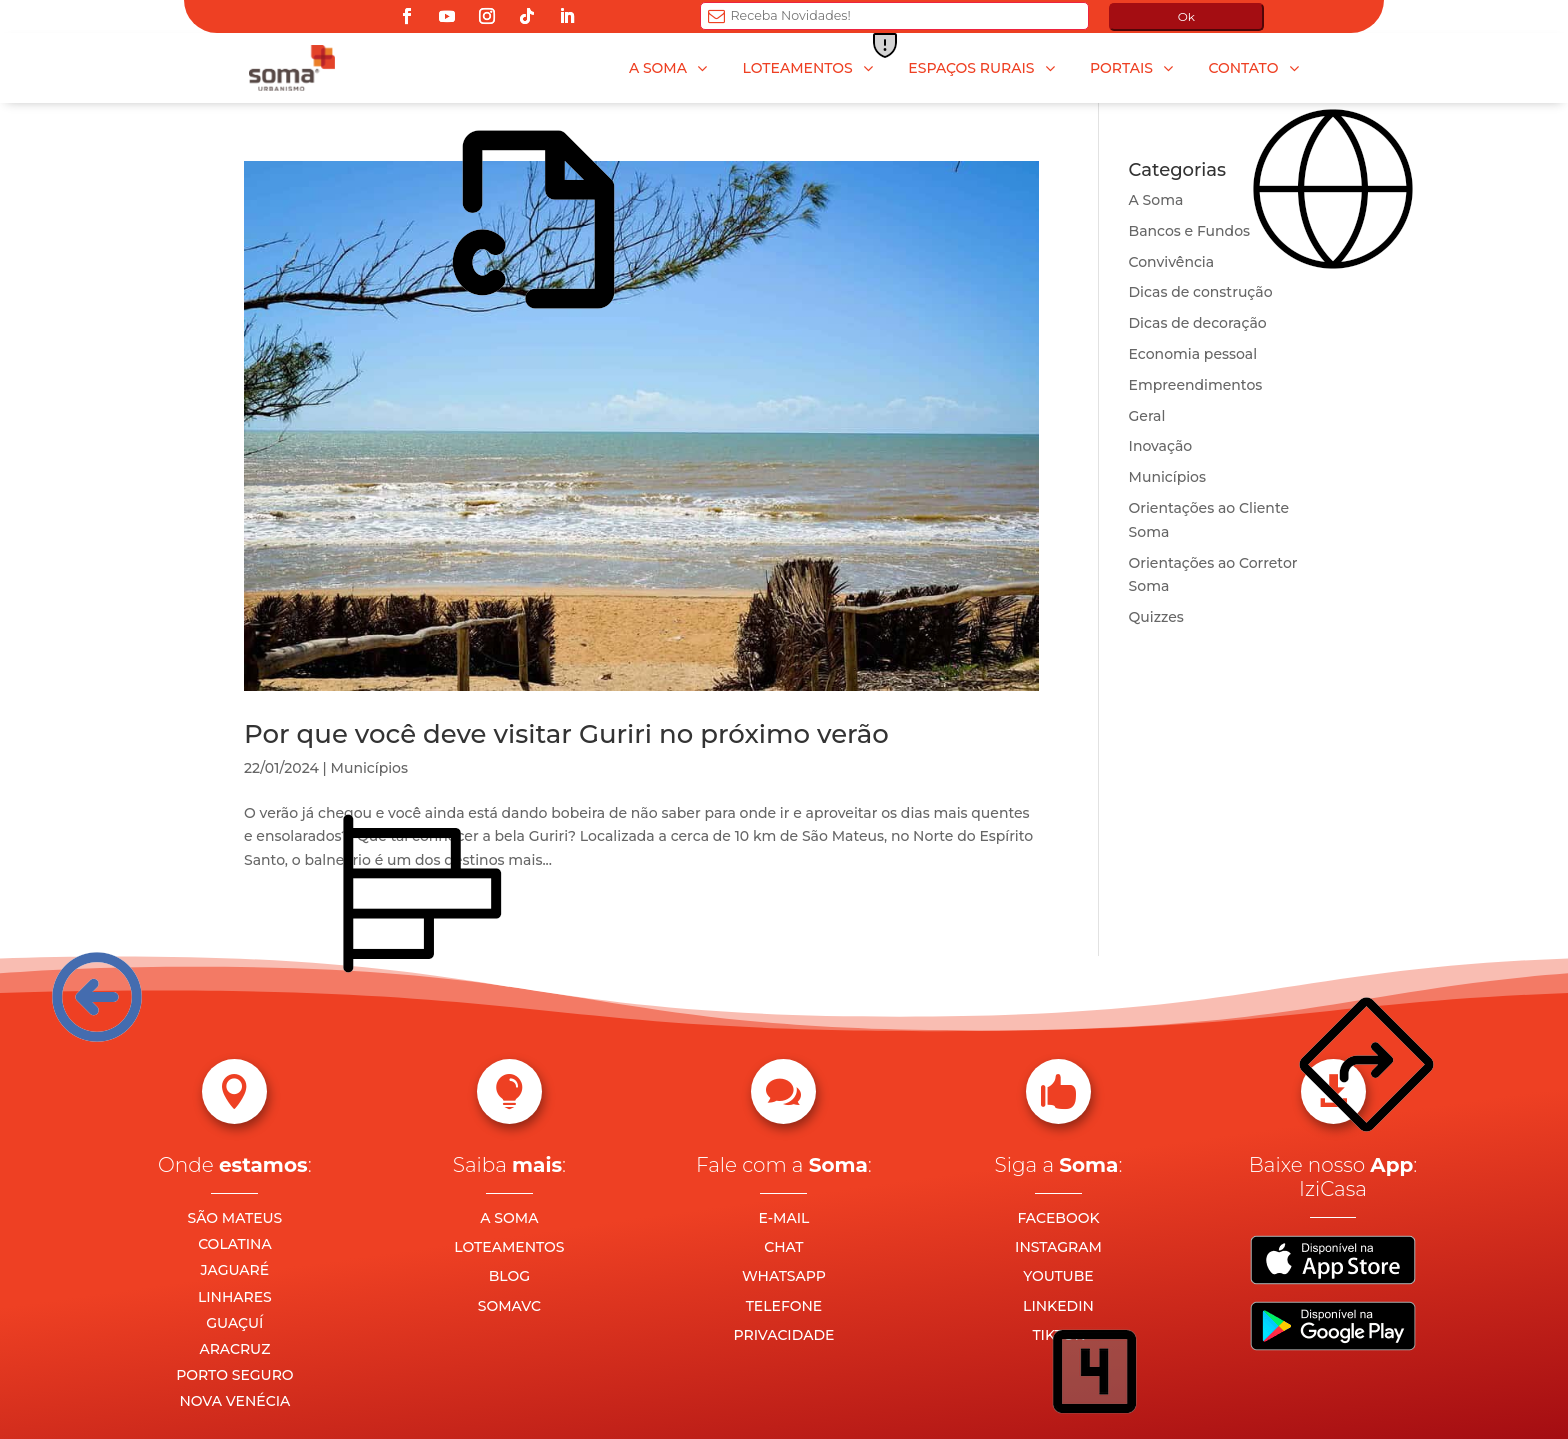 This screenshot has height=1439, width=1568. What do you see at coordinates (538, 219) in the screenshot?
I see `open a C programming language file` at bounding box center [538, 219].